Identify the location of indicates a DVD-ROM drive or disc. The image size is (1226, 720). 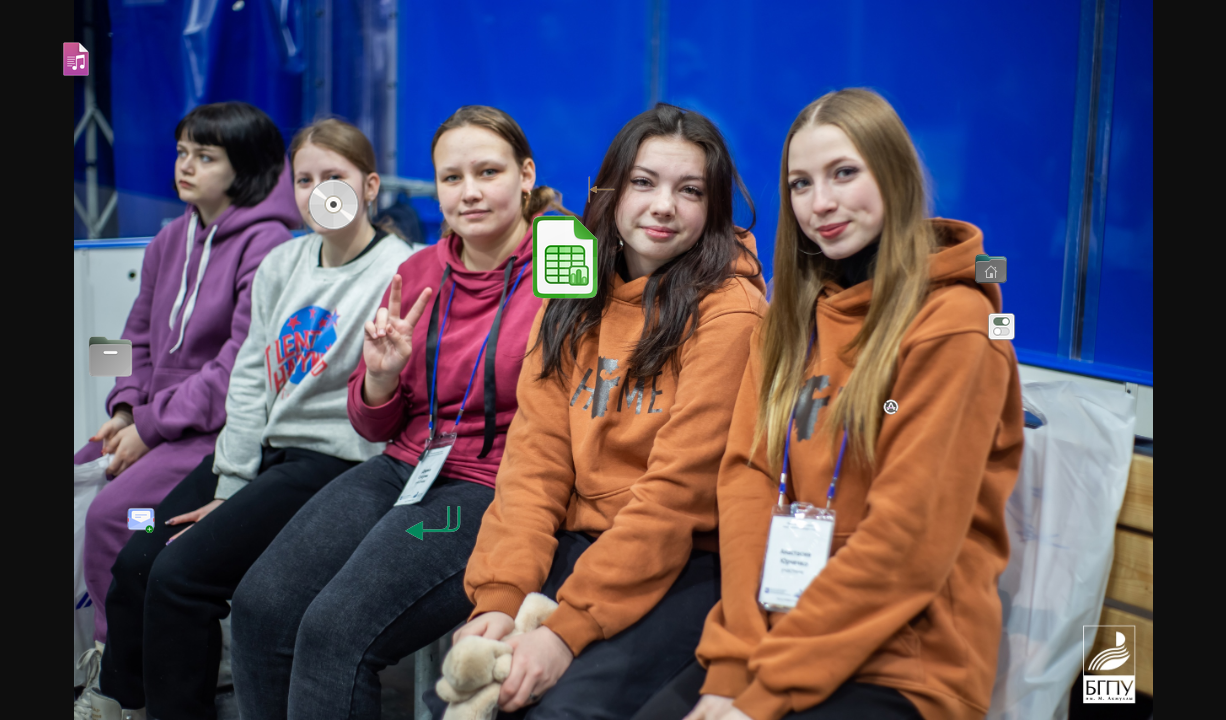
(333, 204).